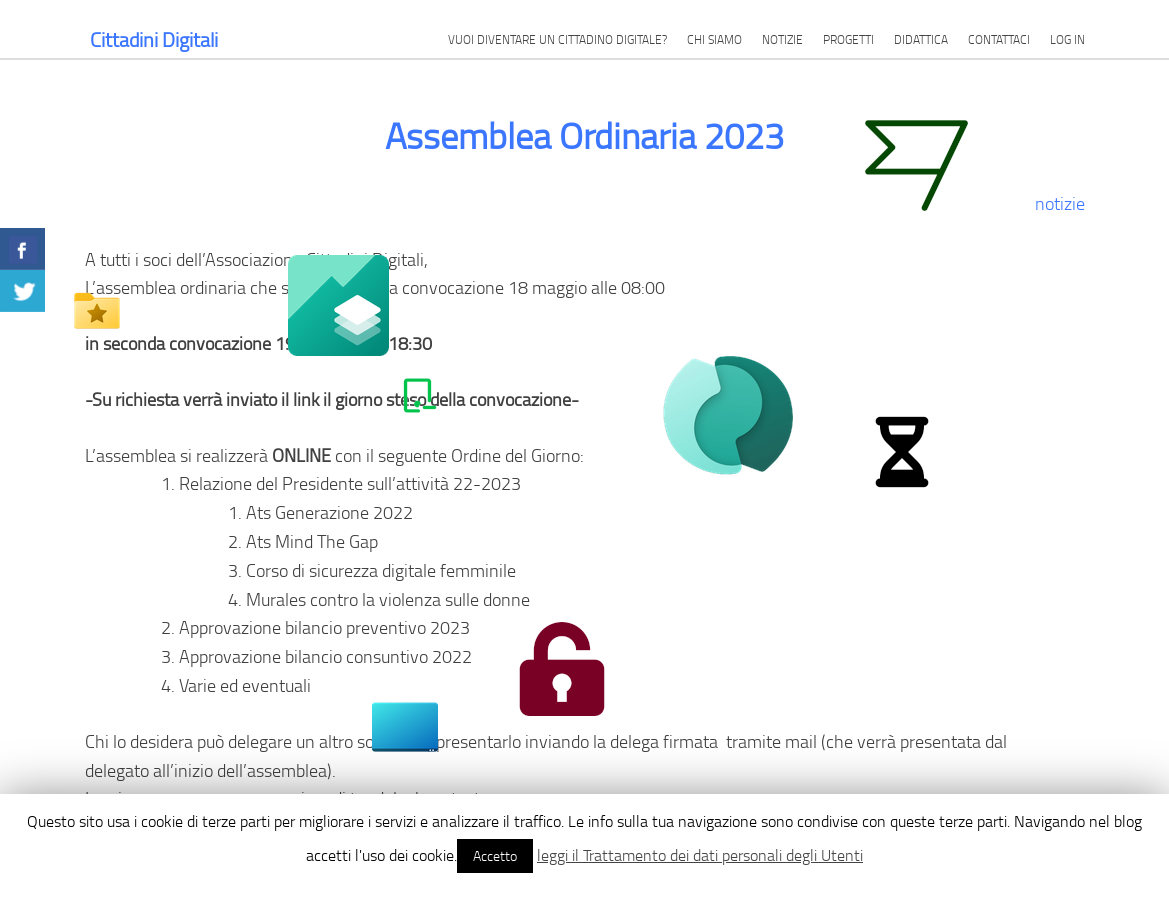 The height and width of the screenshot is (913, 1169). I want to click on open workbooks app for data visualization, so click(338, 305).